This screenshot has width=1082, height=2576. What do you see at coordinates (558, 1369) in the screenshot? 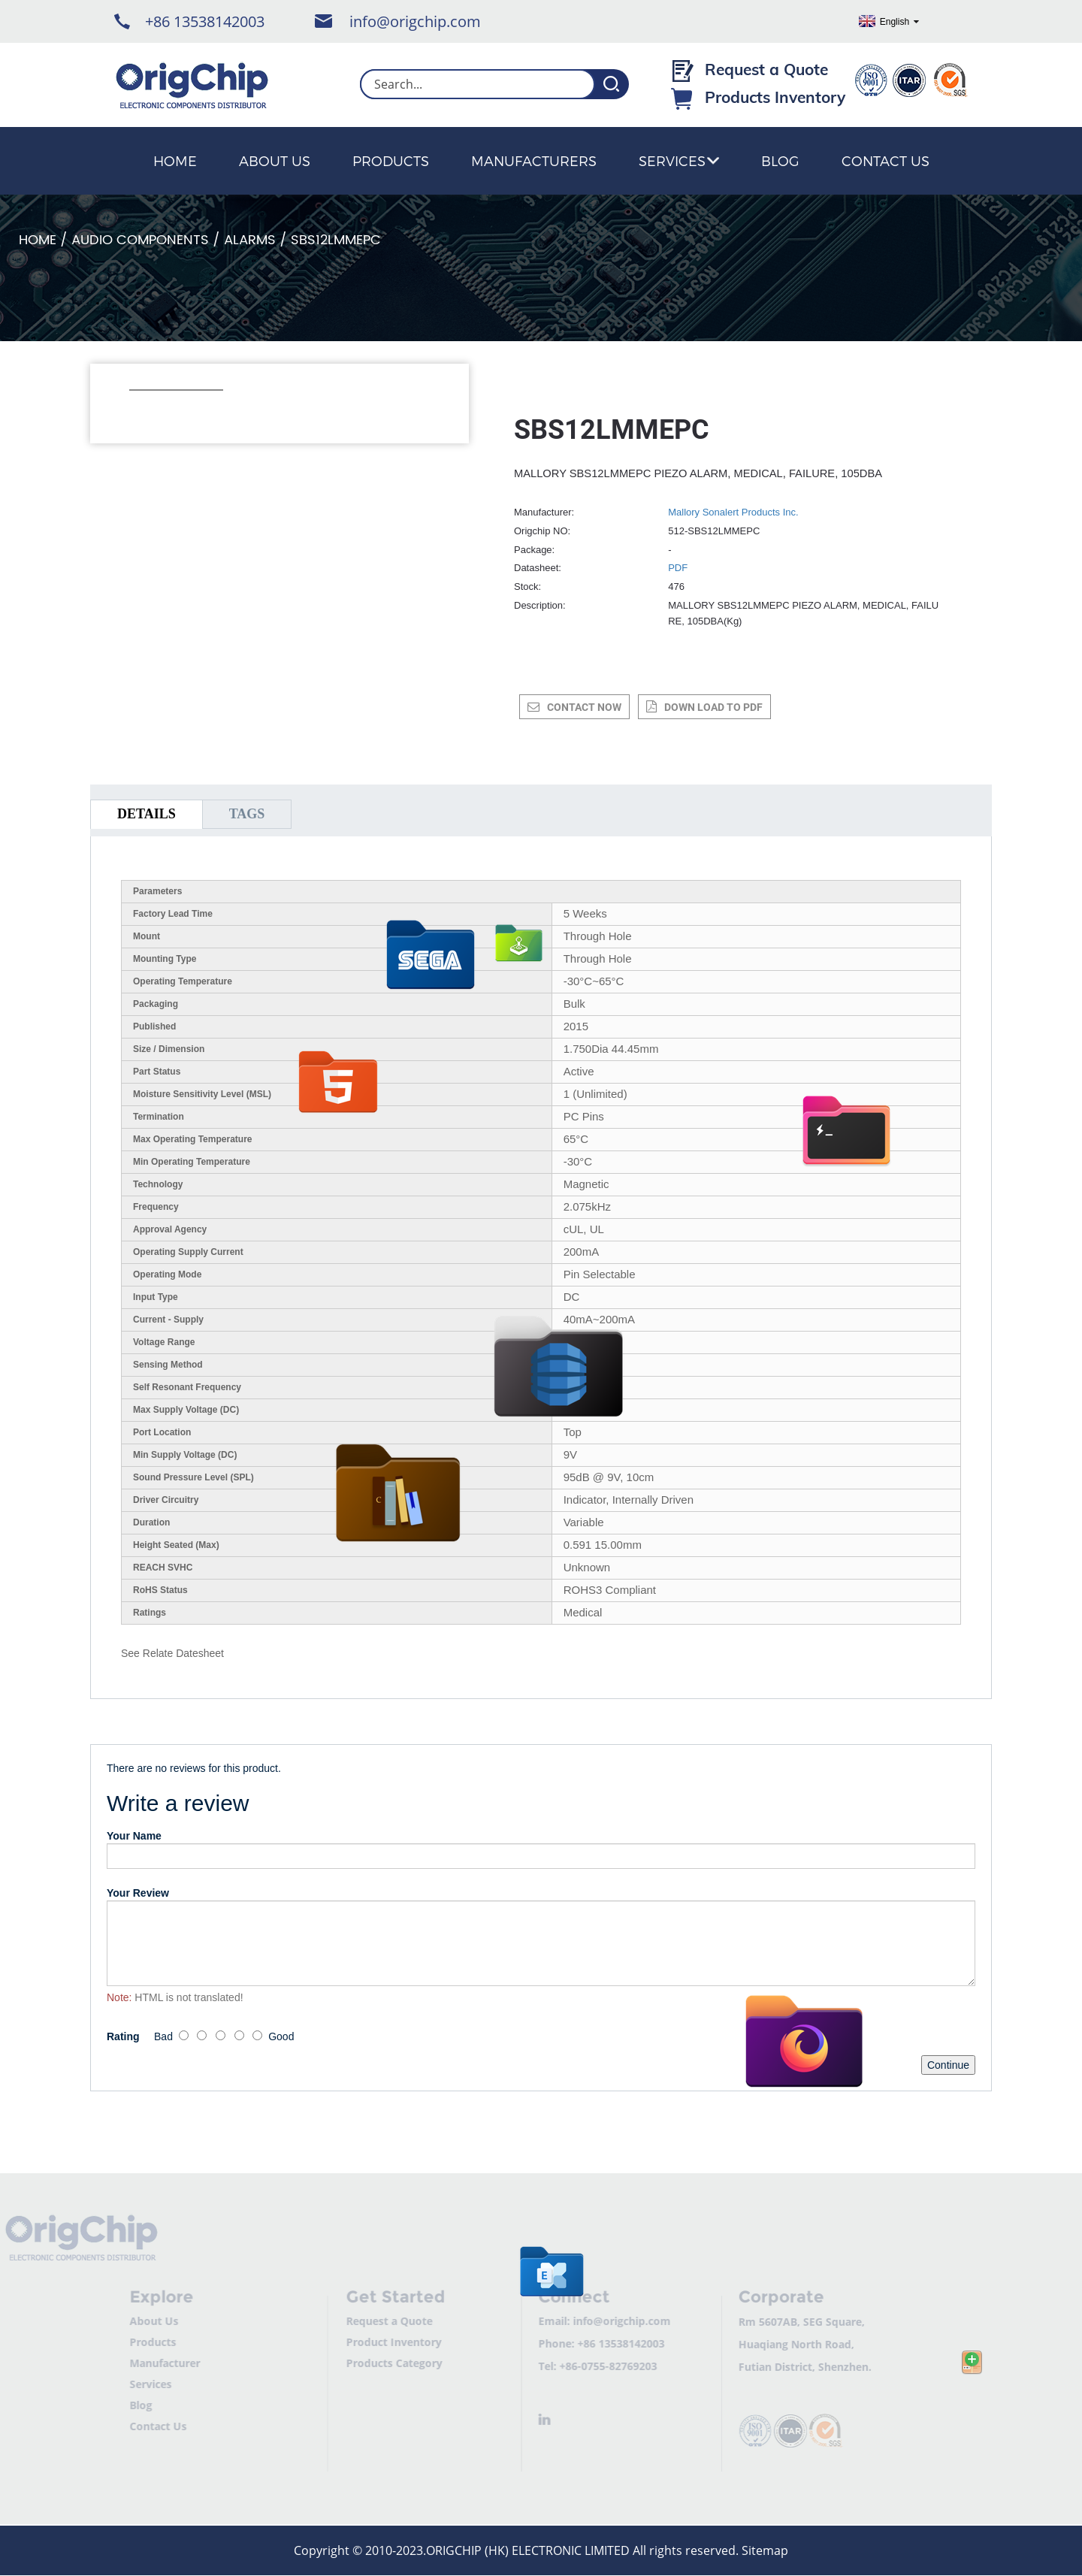
I see `open dynamodb database files folder` at bounding box center [558, 1369].